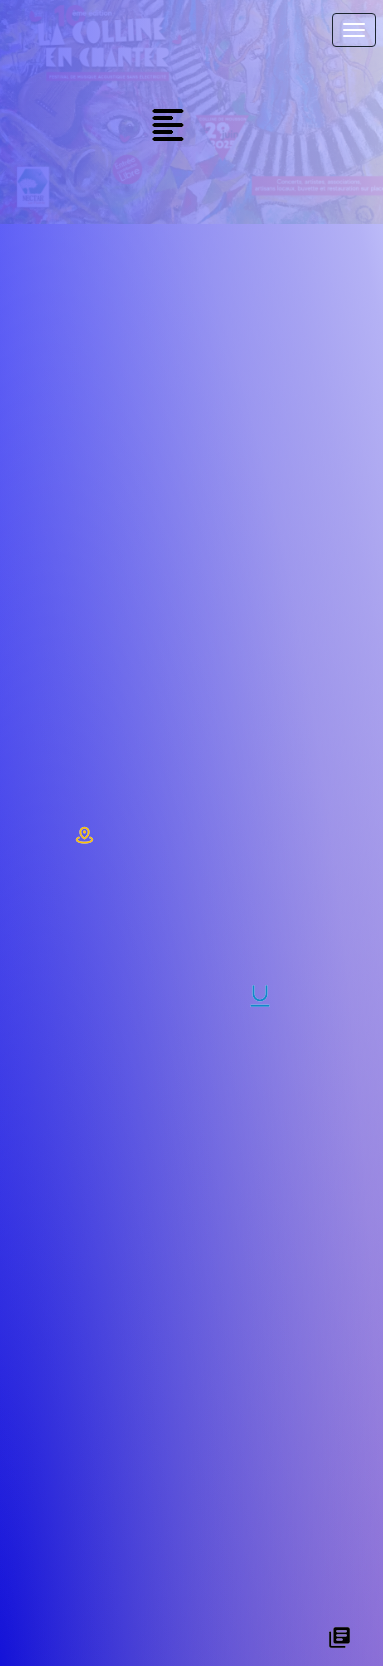 This screenshot has width=383, height=1666. Describe the element at coordinates (84, 835) in the screenshot. I see `view location area or zone on map` at that location.